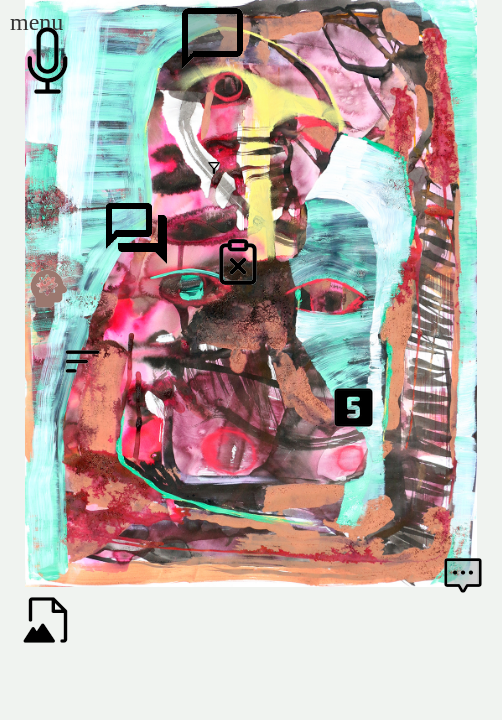 The height and width of the screenshot is (720, 502). What do you see at coordinates (82, 361) in the screenshot?
I see `sort items in a list` at bounding box center [82, 361].